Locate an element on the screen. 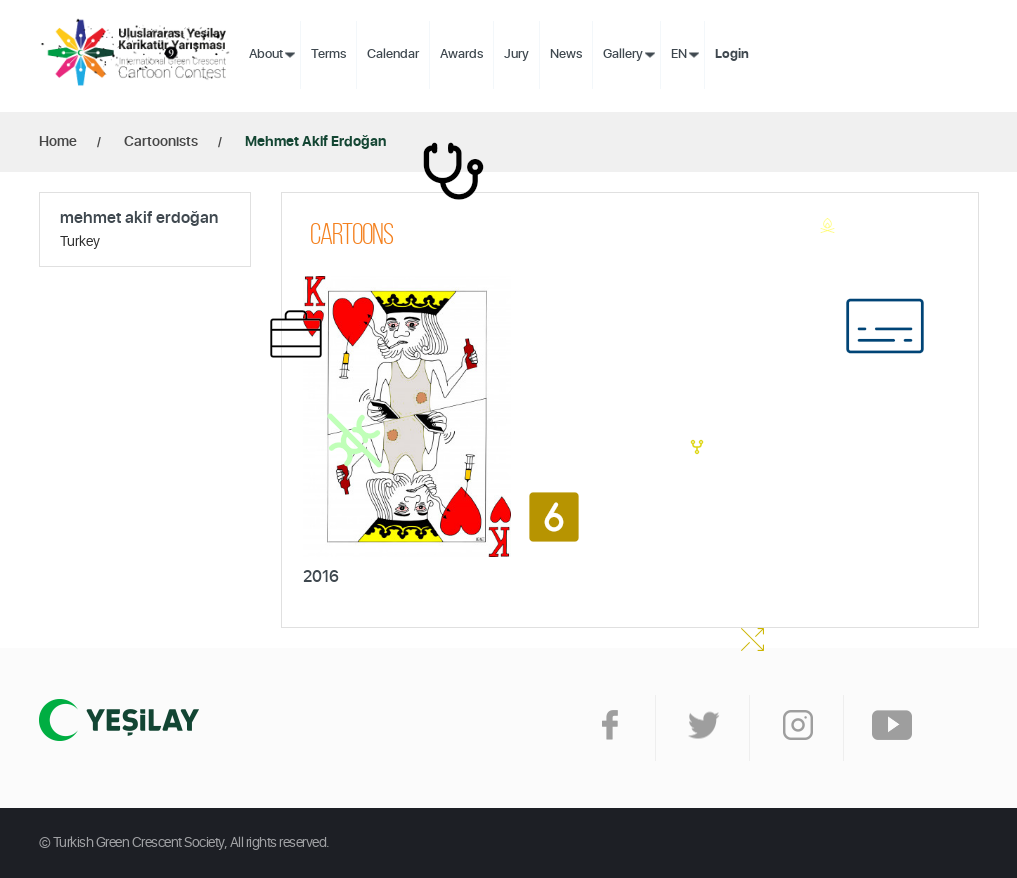 The width and height of the screenshot is (1017, 878). enable subtitles or closed captions is located at coordinates (885, 326).